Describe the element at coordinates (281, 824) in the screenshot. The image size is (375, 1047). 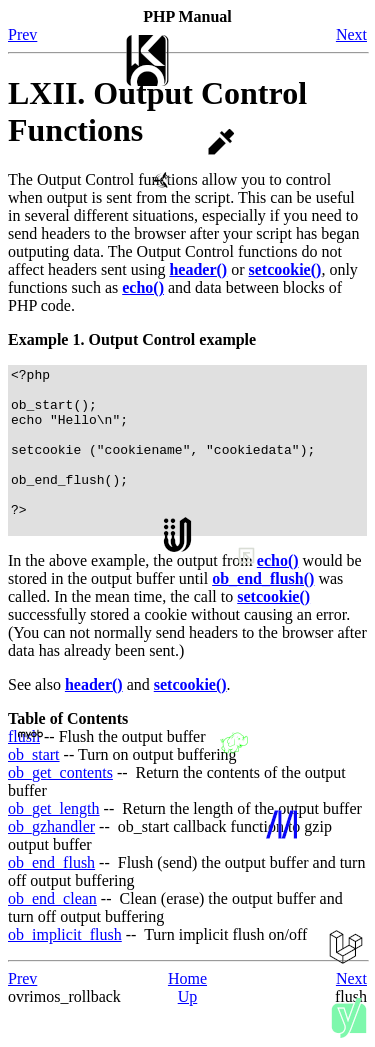
I see `visit MDN Web Docs for developer documentation` at that location.